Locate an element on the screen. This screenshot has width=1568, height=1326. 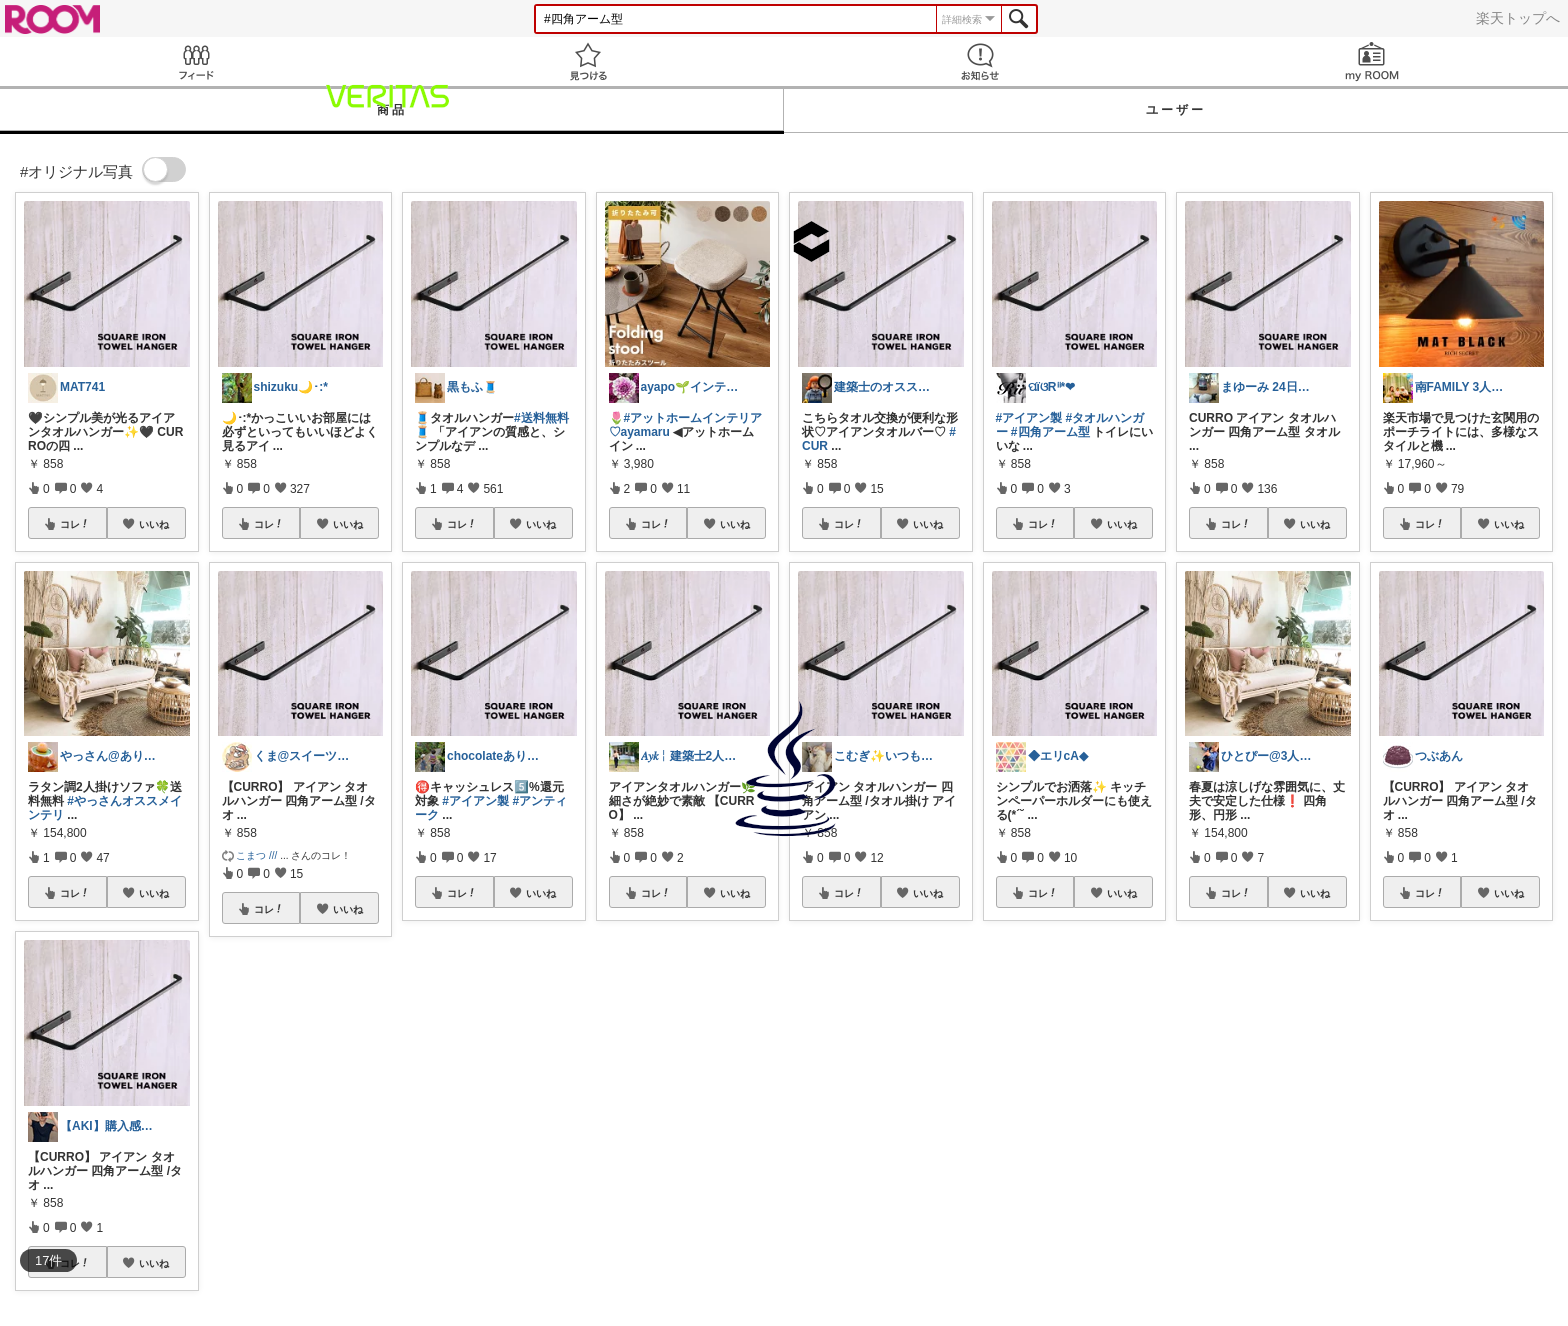
java programming language logo is located at coordinates (785, 768).